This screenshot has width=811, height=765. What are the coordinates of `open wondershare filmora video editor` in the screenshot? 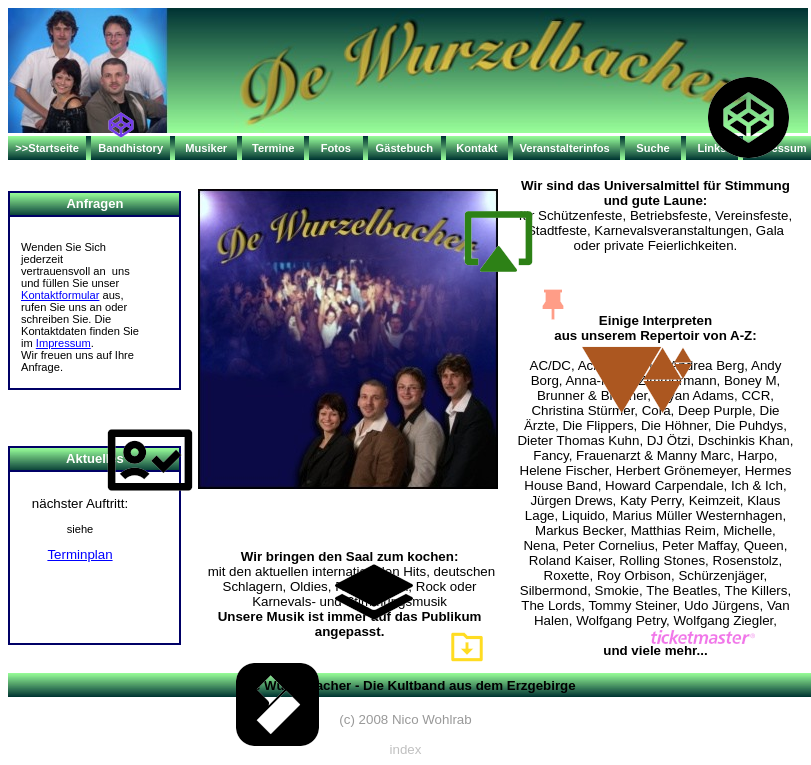 It's located at (277, 704).